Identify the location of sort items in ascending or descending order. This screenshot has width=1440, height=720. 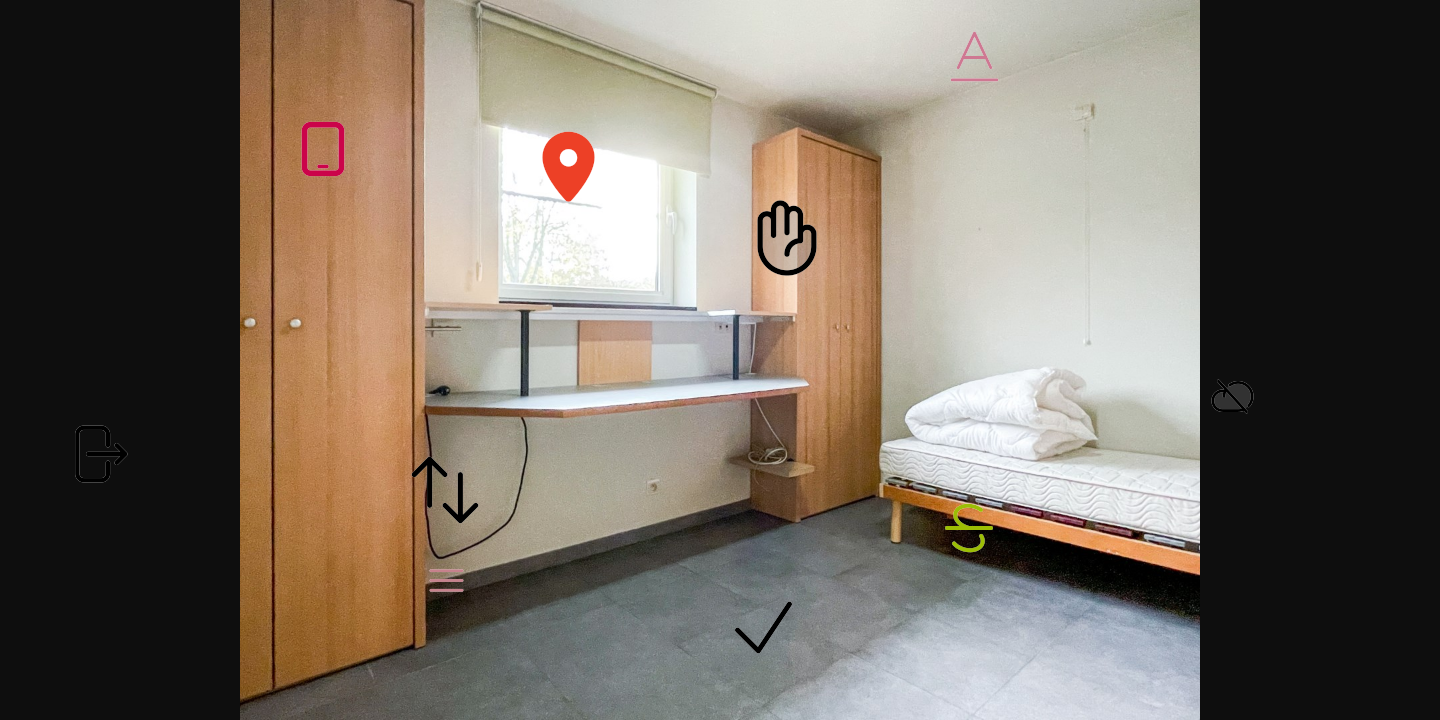
(445, 490).